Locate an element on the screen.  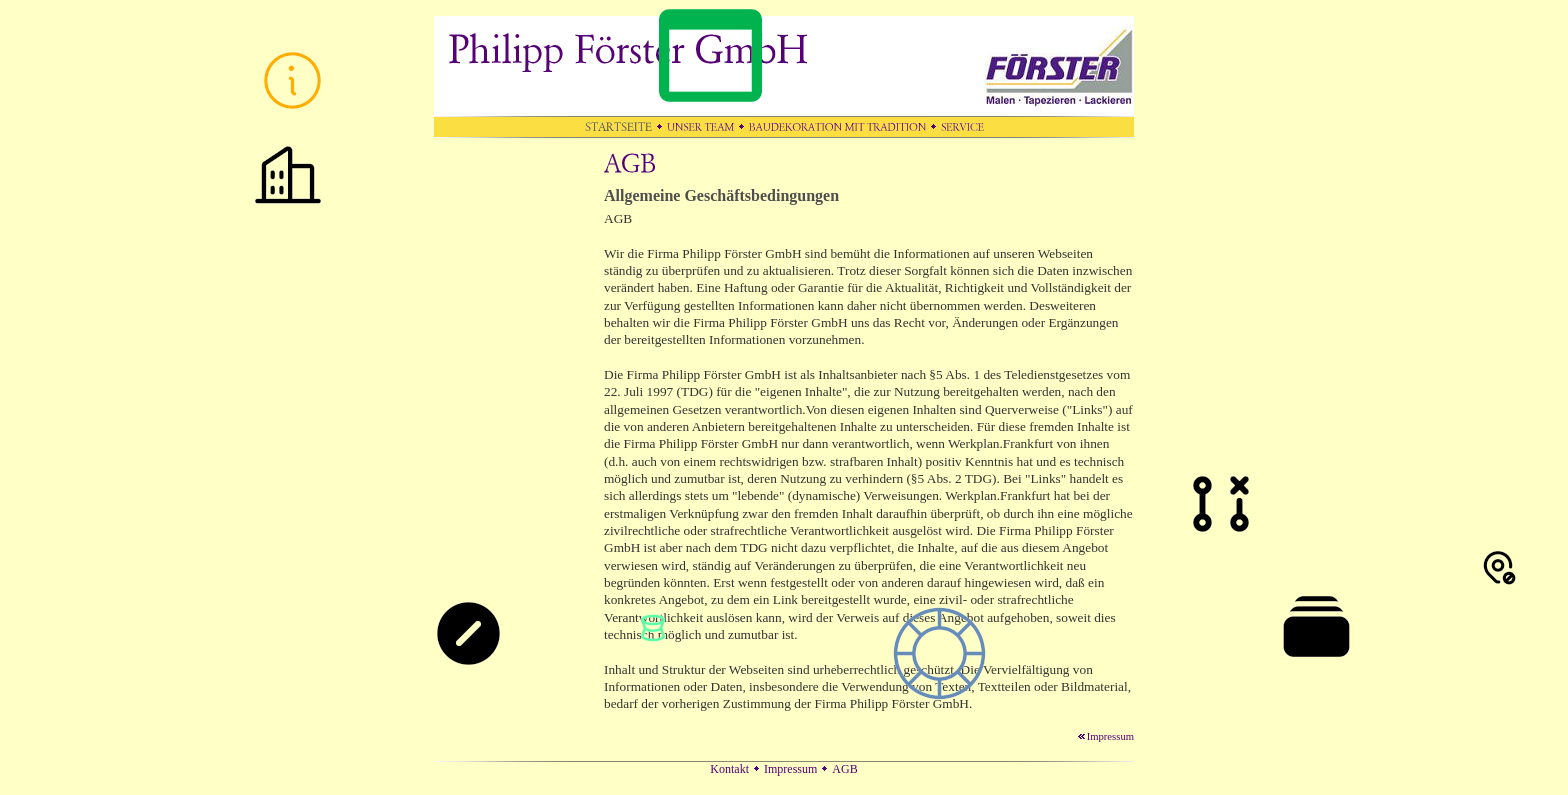
open a new window is located at coordinates (710, 55).